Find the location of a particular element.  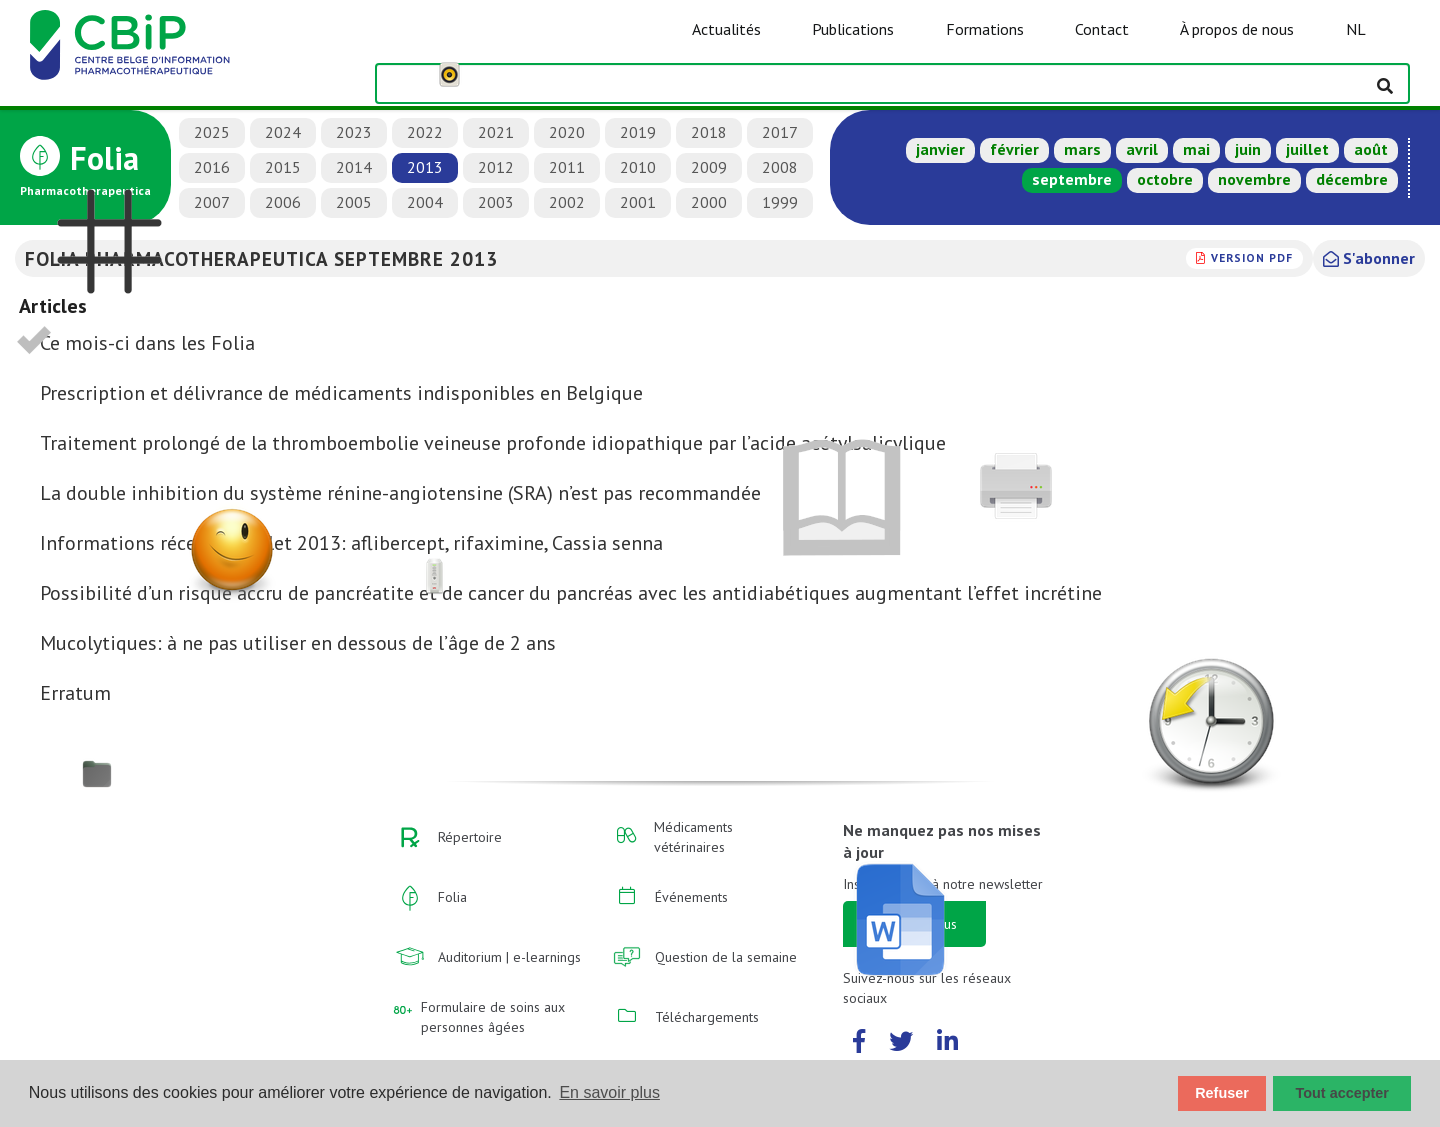

open folder to view contents is located at coordinates (97, 774).